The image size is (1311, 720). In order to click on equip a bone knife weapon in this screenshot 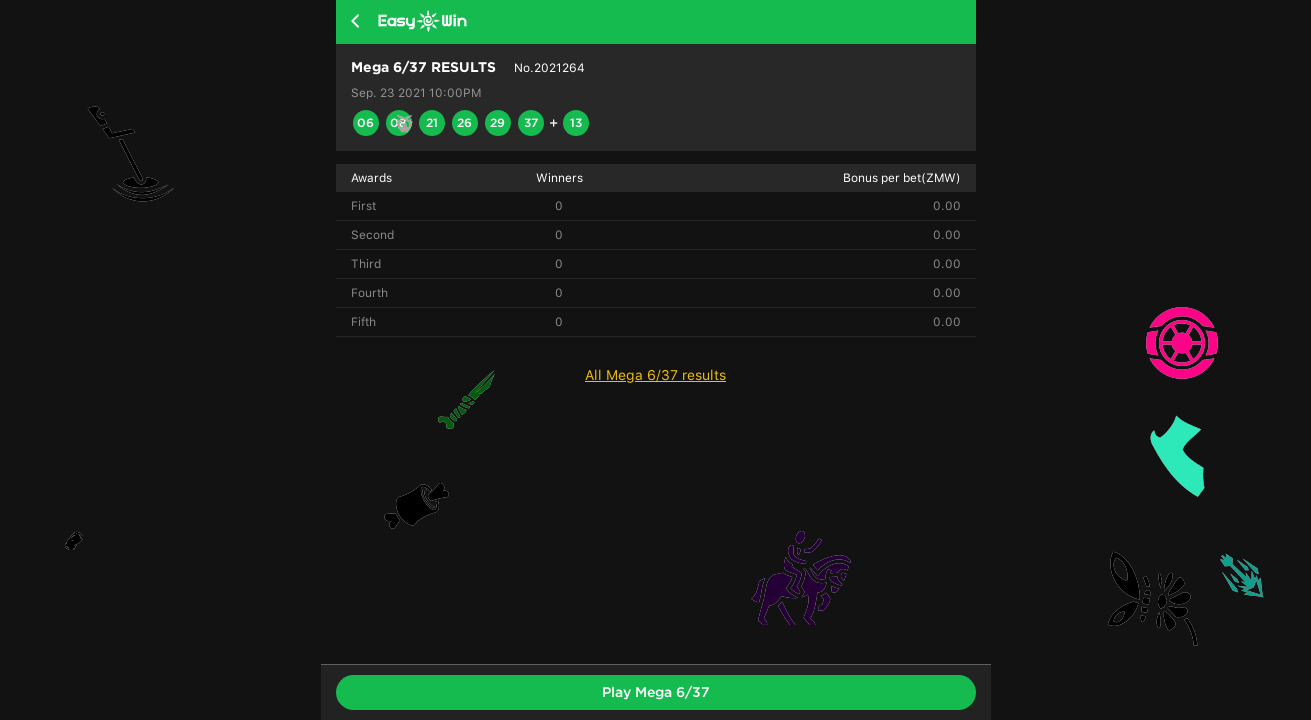, I will do `click(466, 399)`.